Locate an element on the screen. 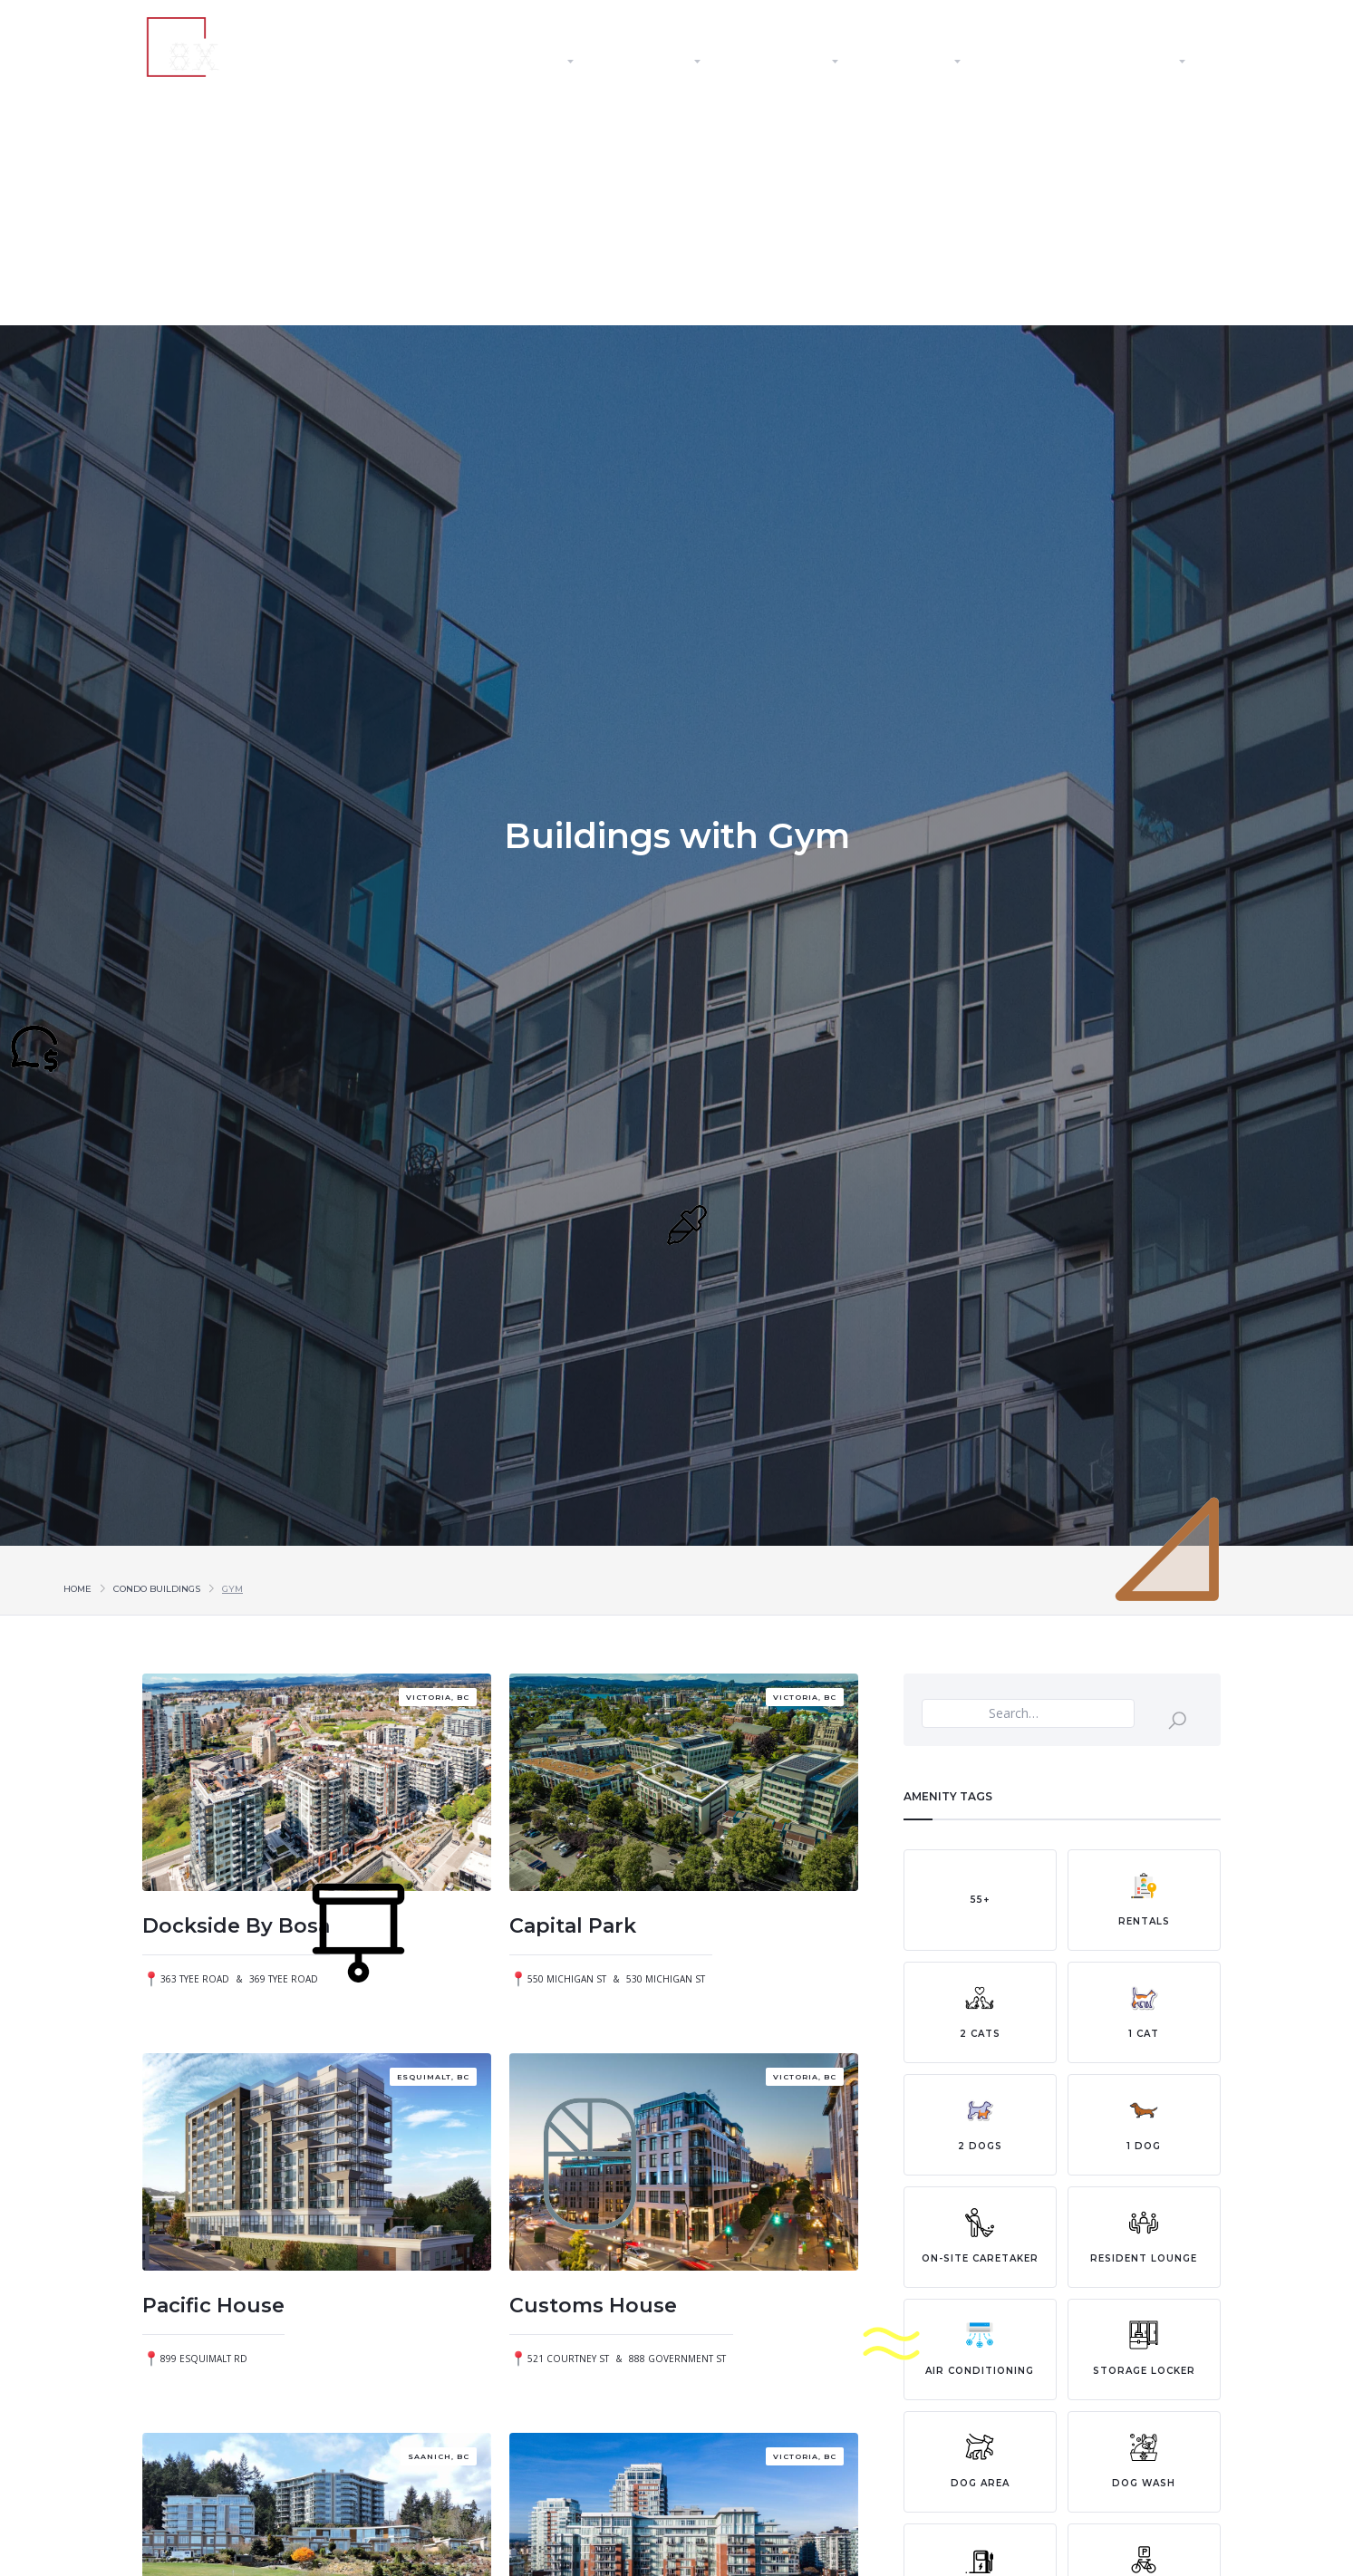 The image size is (1353, 2576). adjust notch or display cutout settings is located at coordinates (1174, 1557).